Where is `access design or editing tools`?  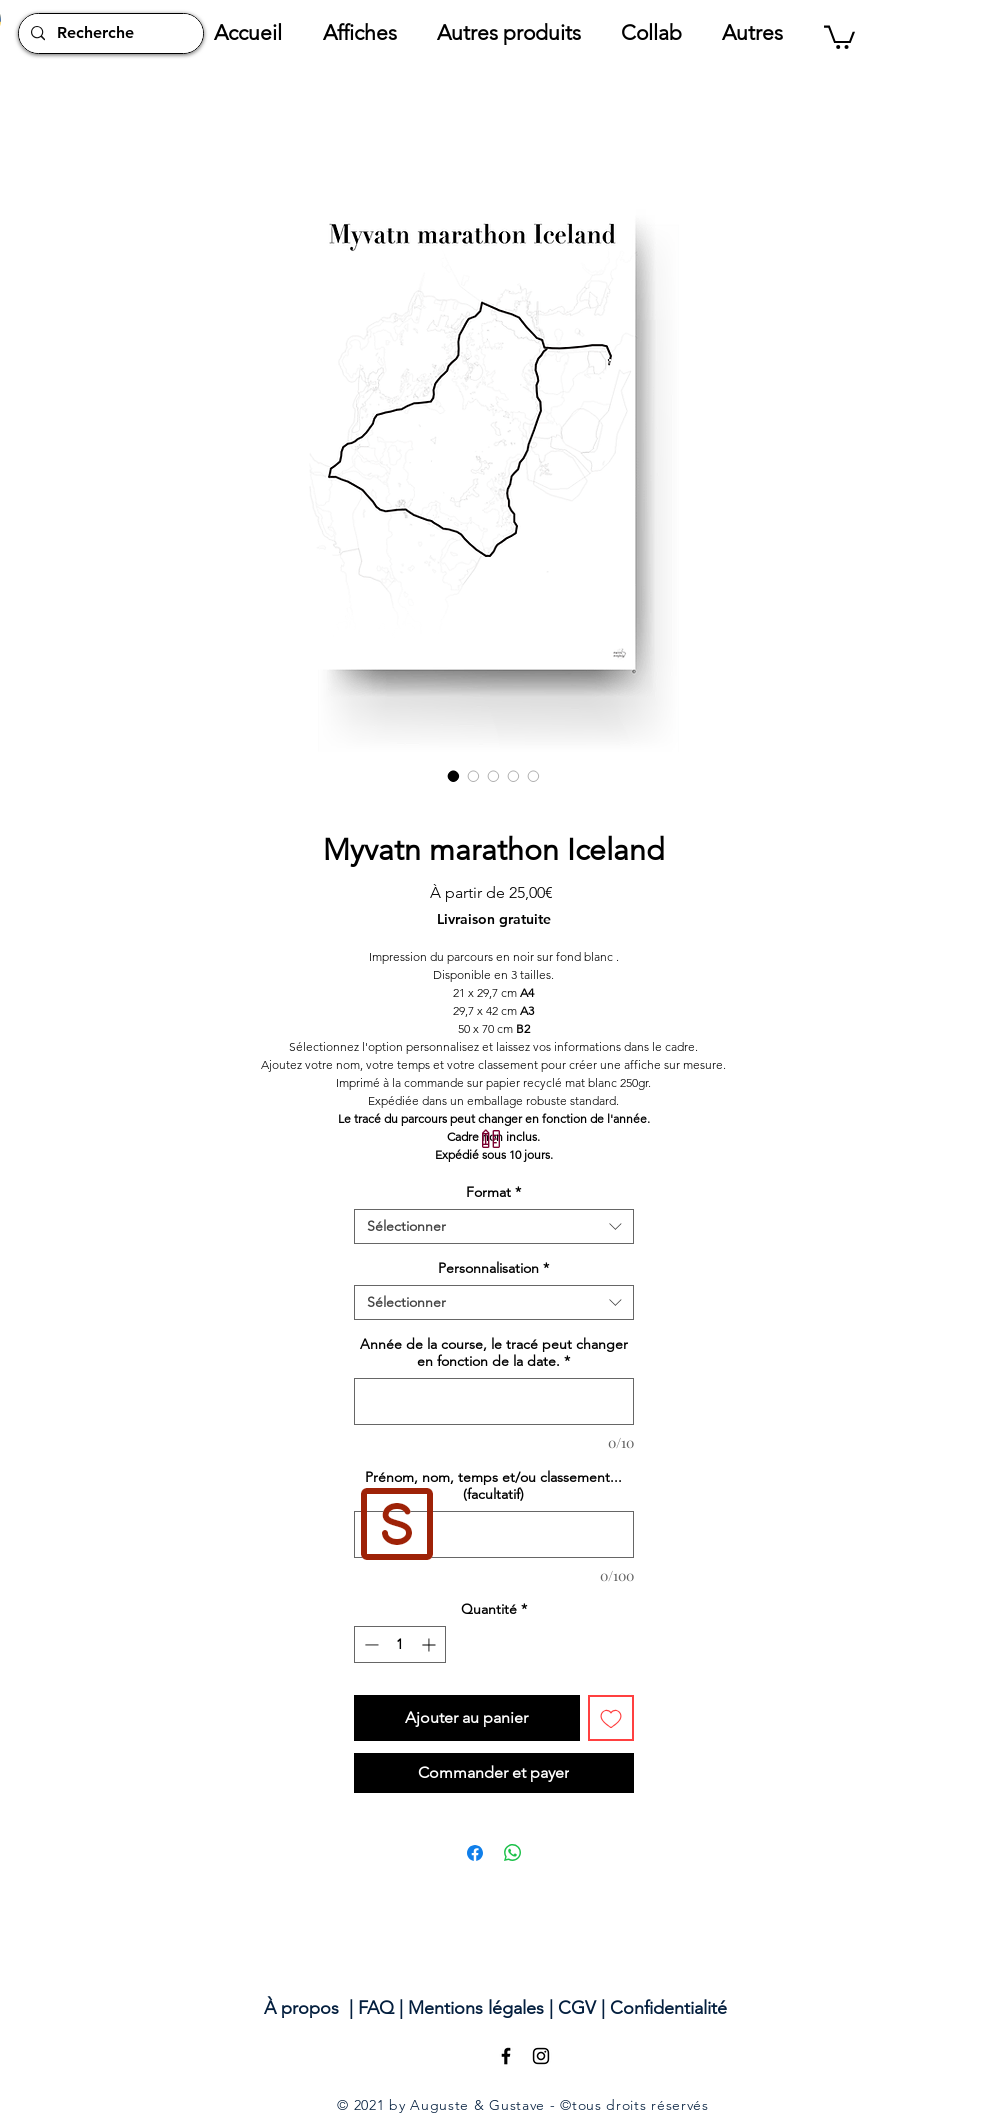 access design or editing tools is located at coordinates (491, 1139).